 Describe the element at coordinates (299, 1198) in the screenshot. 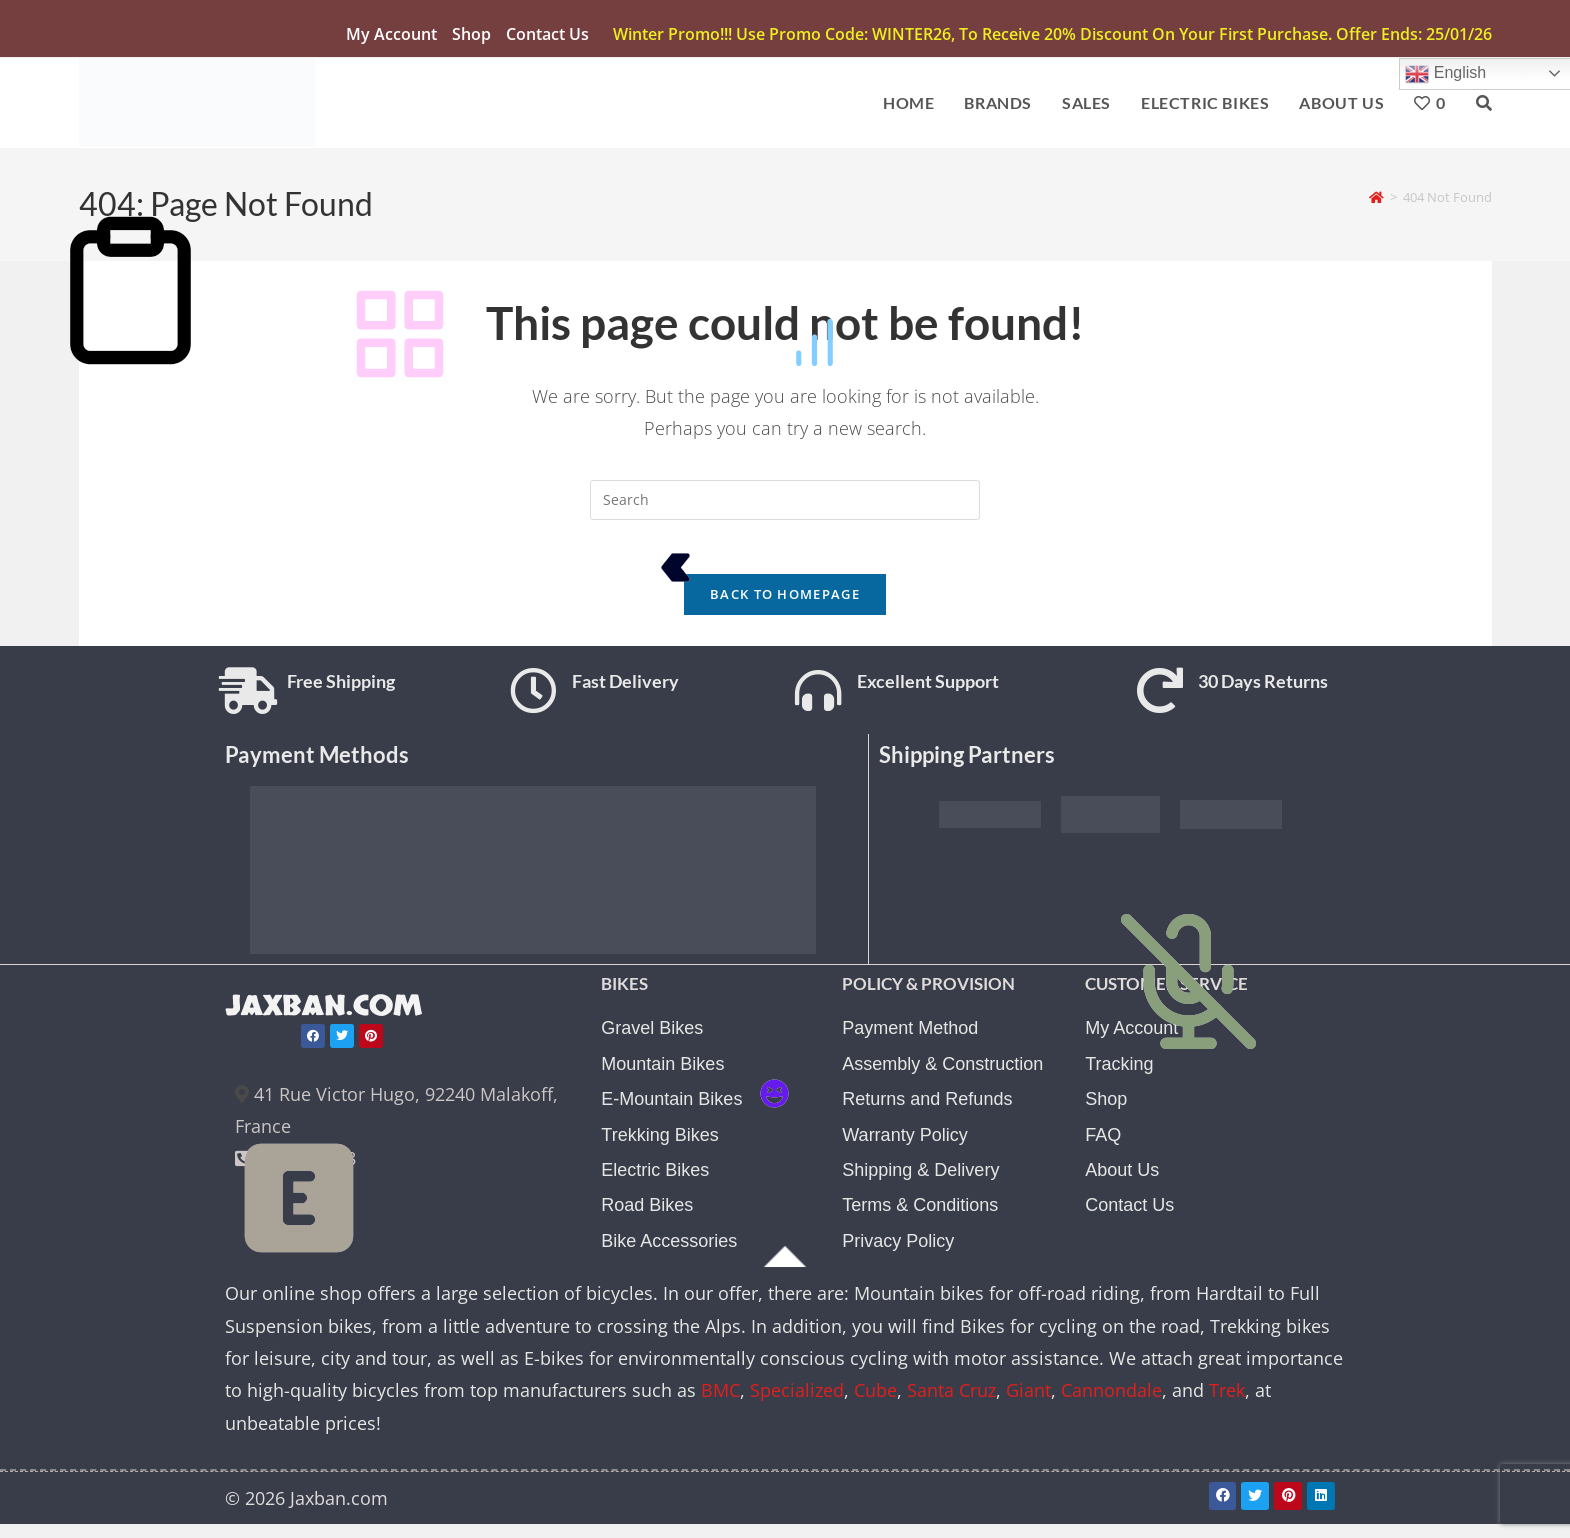

I see `indicates an "E" rating or classification` at that location.